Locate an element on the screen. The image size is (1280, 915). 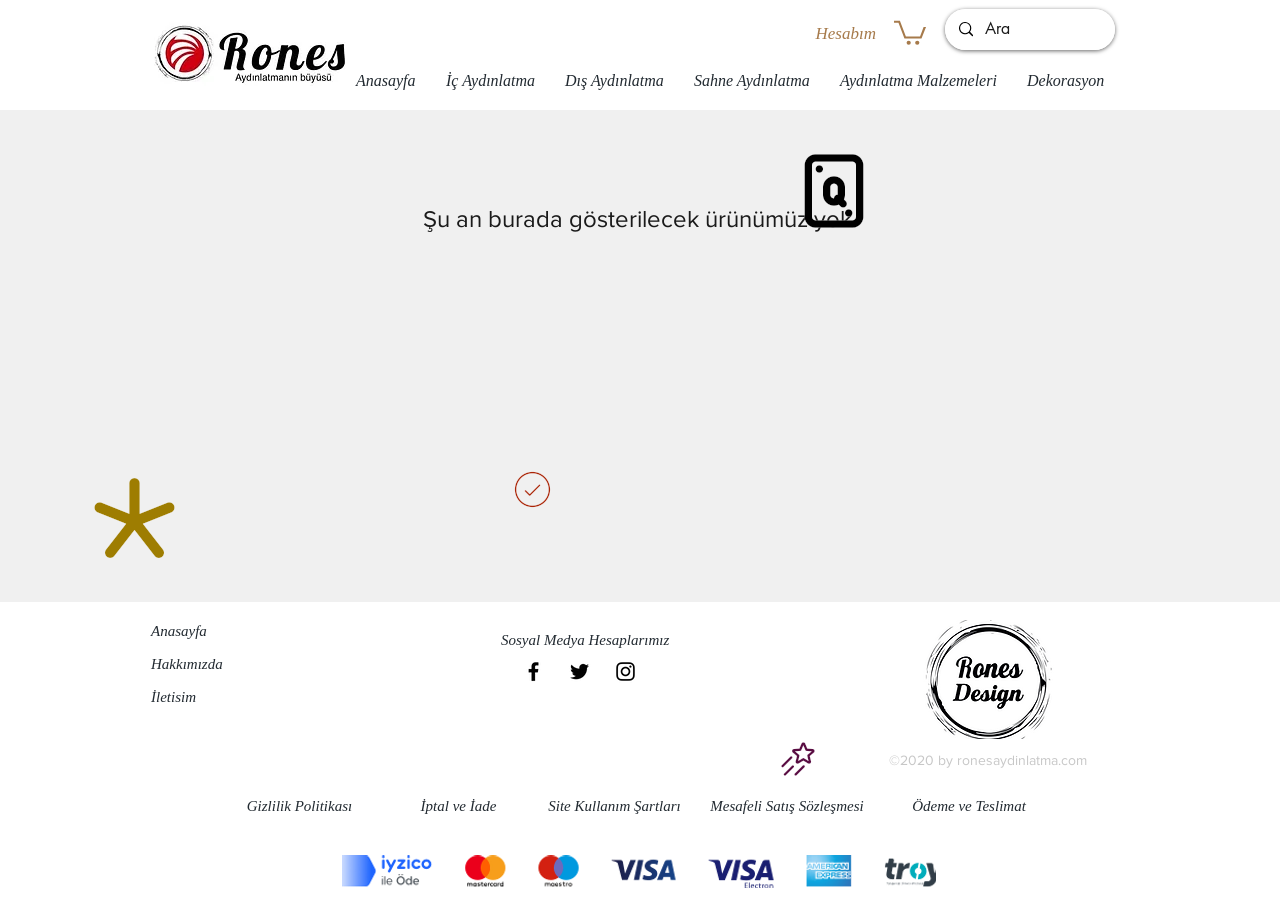
indicates a required field in a form is located at coordinates (134, 521).